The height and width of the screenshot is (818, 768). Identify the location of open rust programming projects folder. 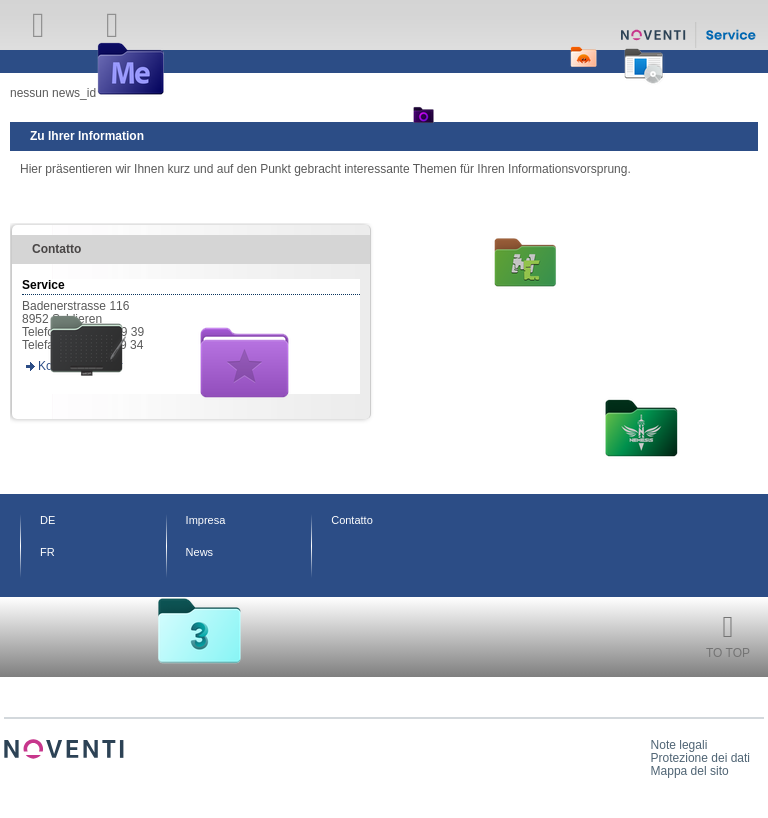
(583, 57).